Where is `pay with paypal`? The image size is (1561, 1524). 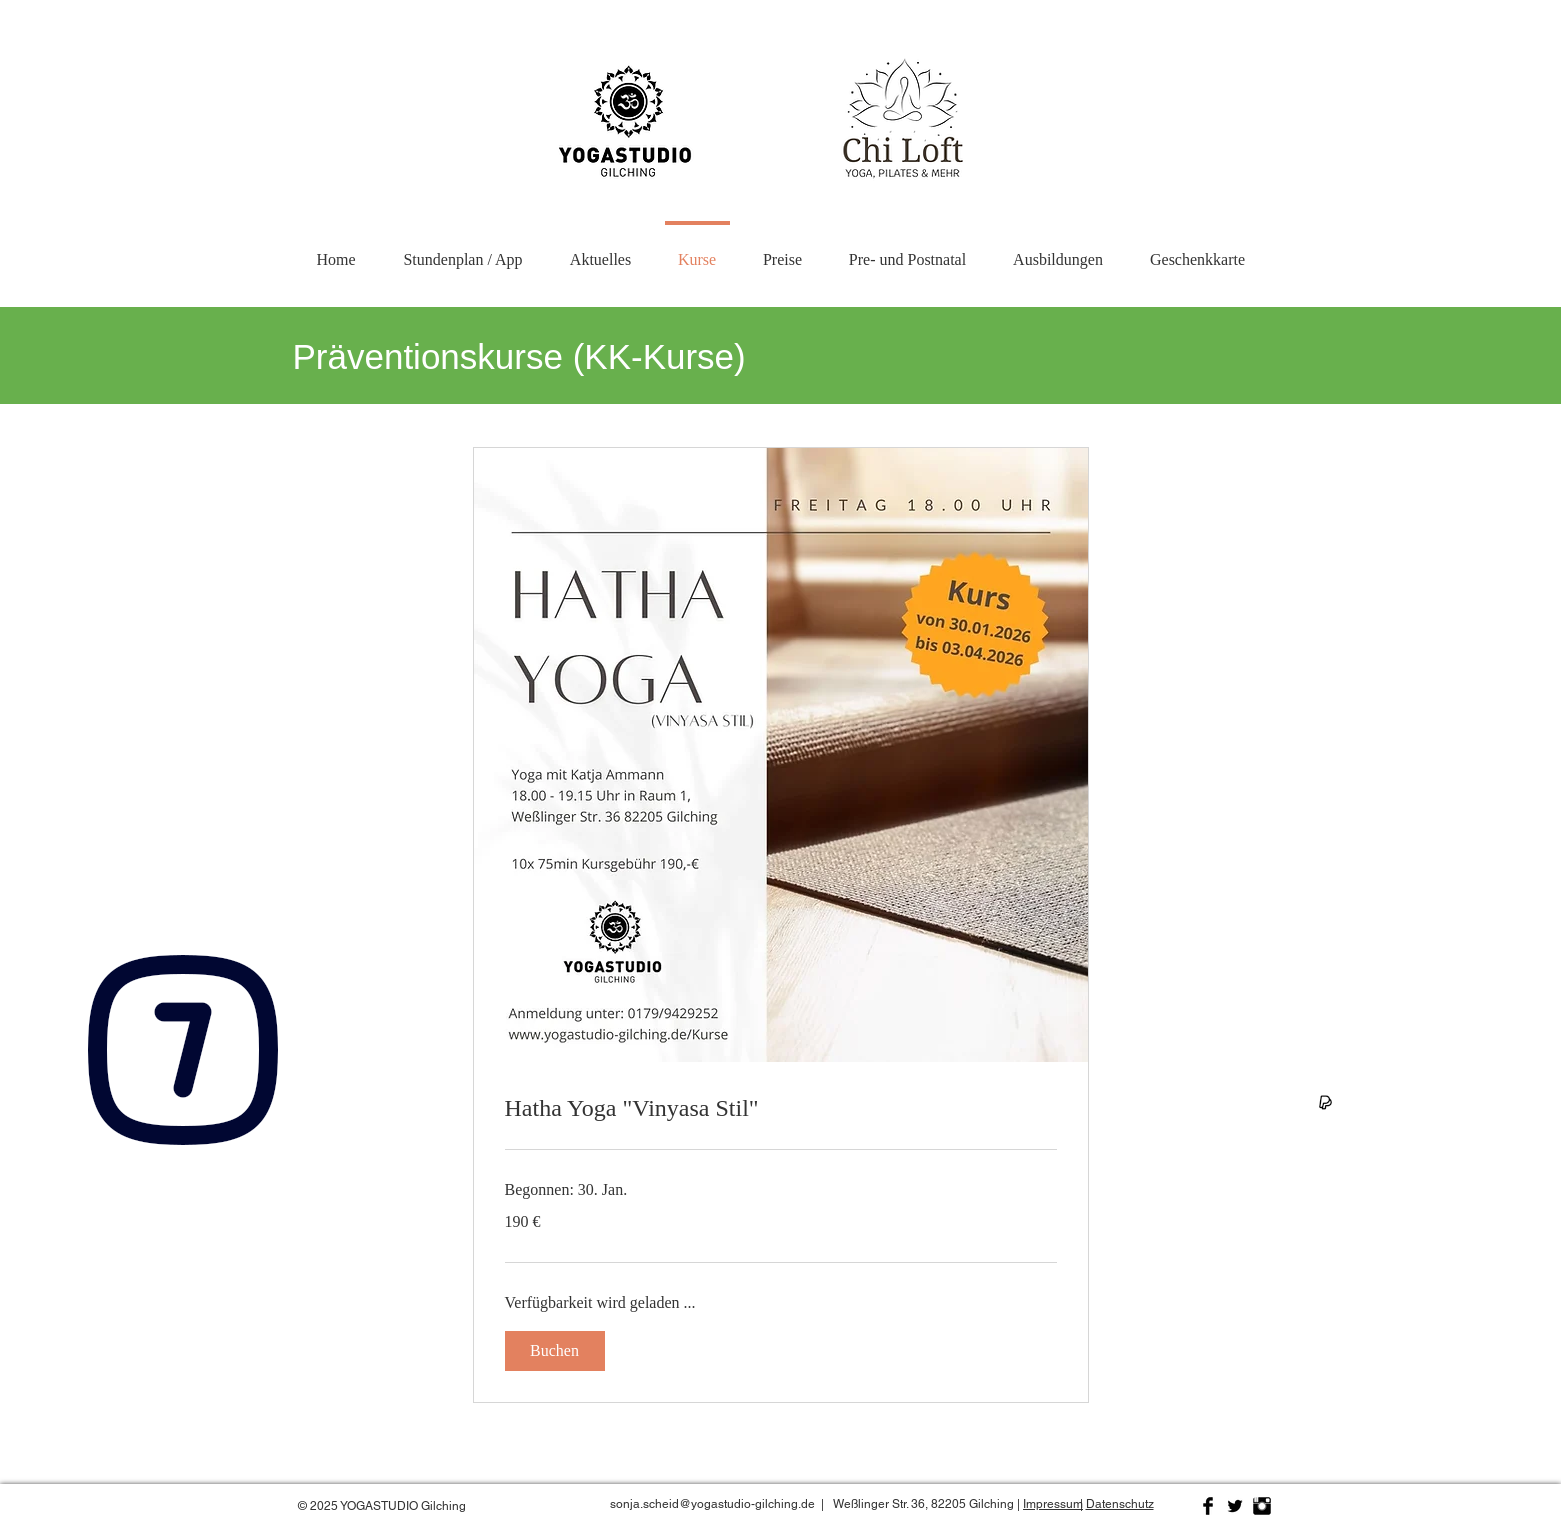
pay with paypal is located at coordinates (1325, 1102).